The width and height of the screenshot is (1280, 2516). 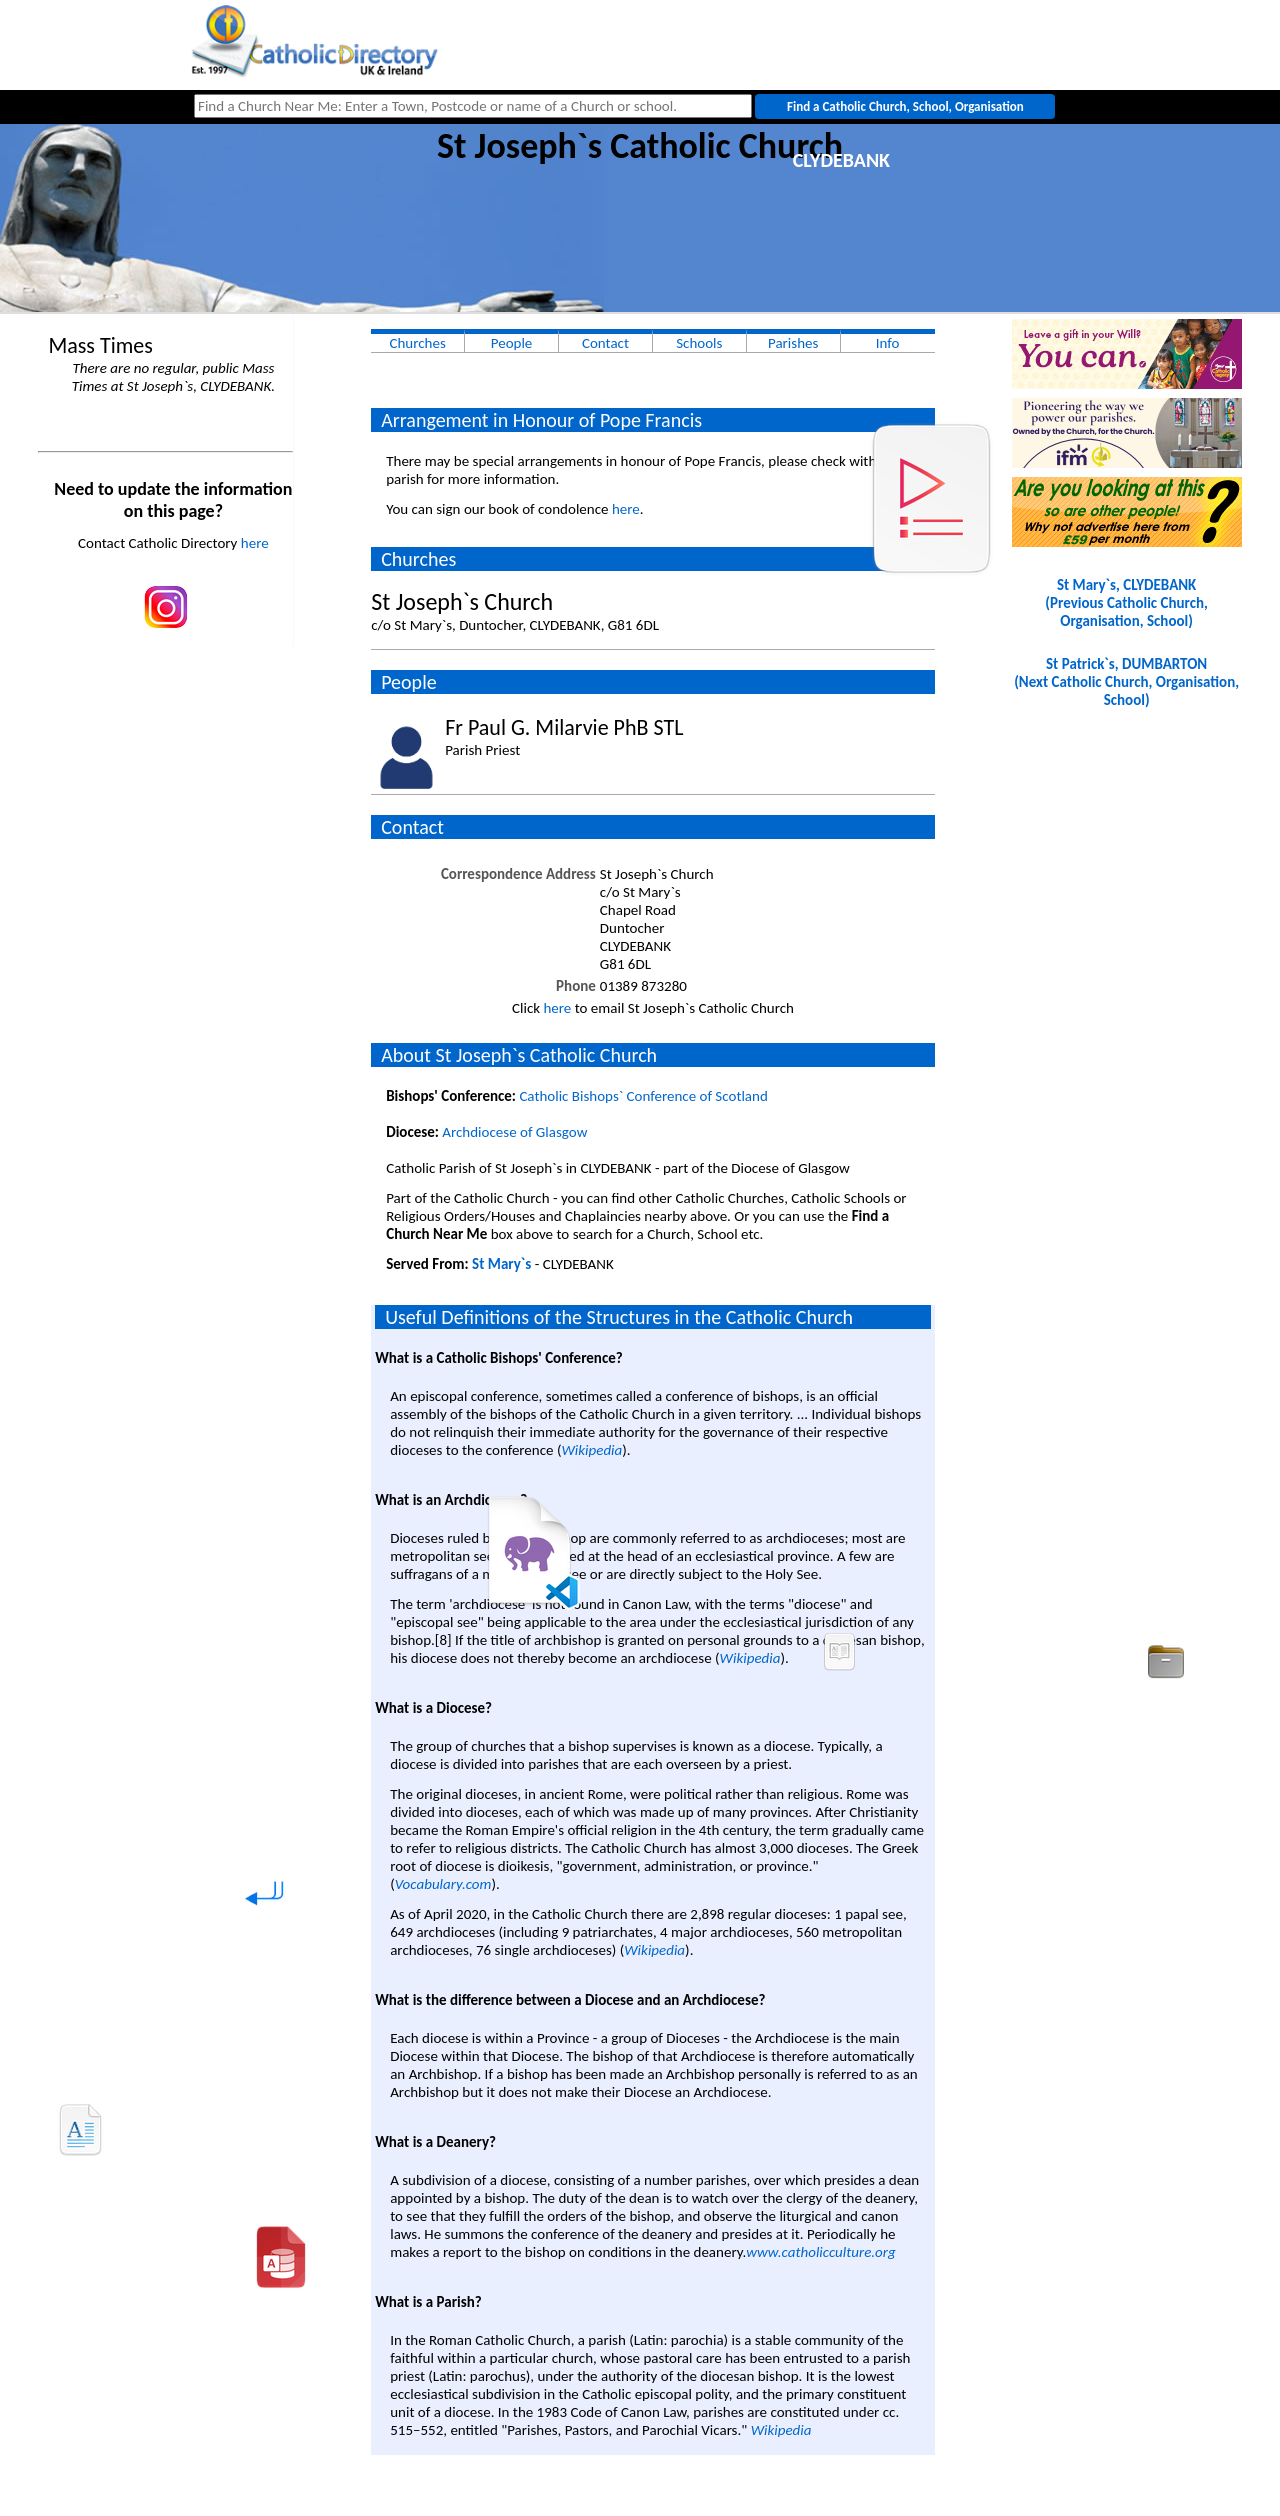 I want to click on an mp3 playlist file, so click(x=931, y=498).